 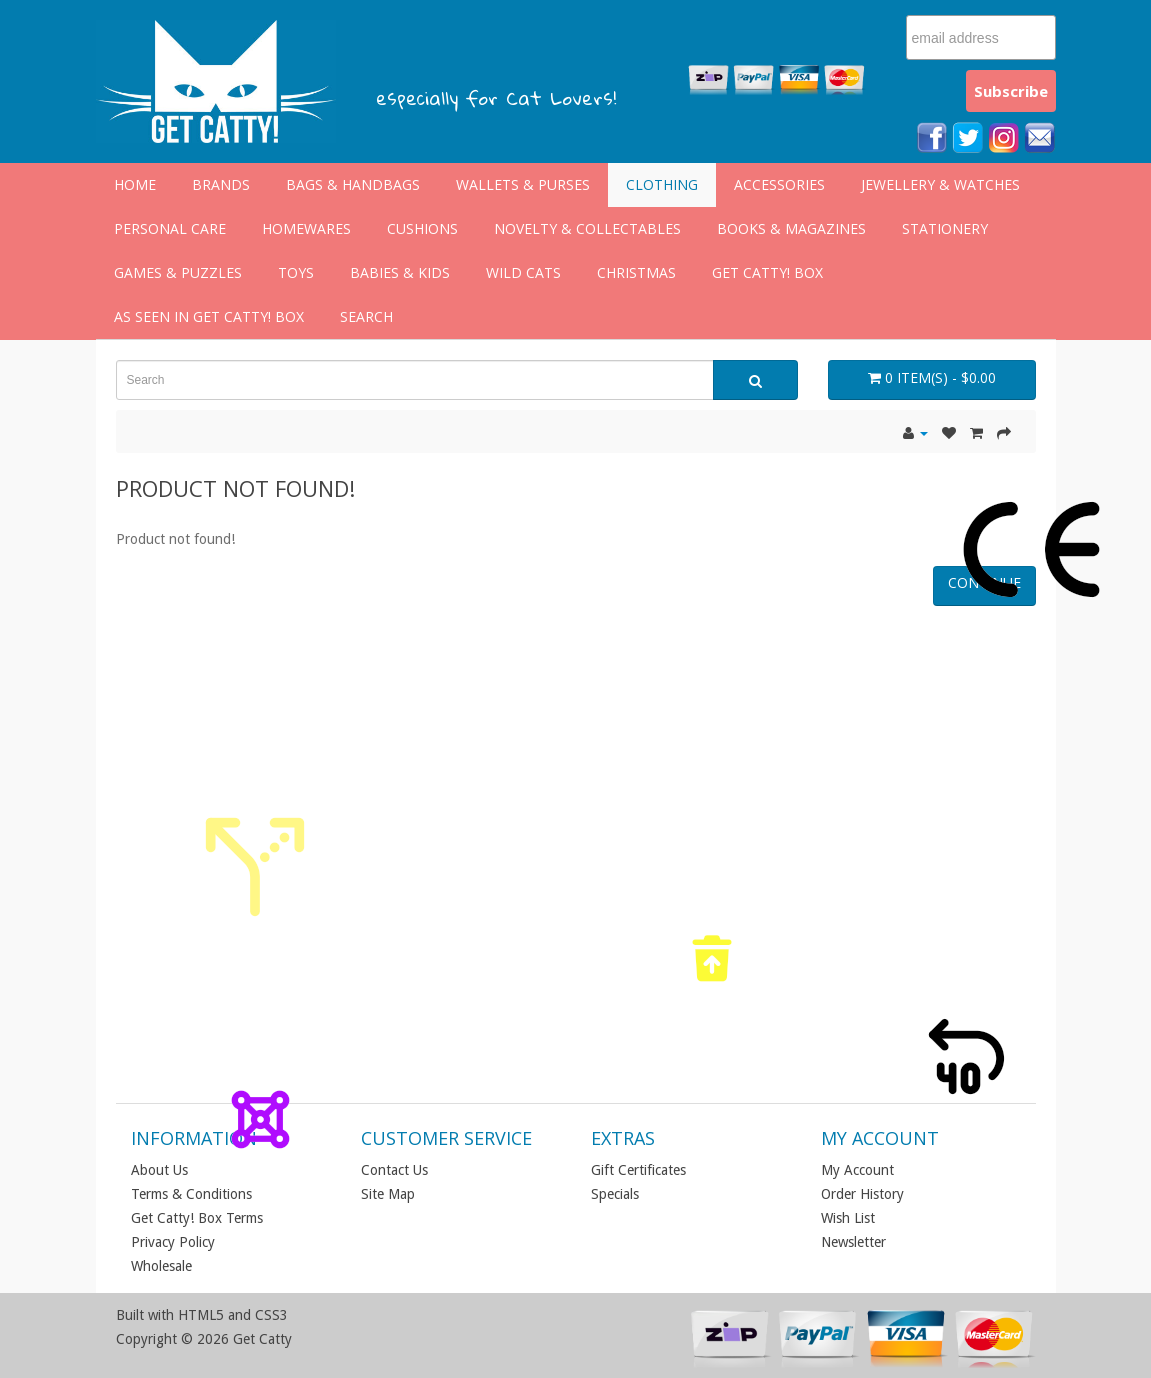 I want to click on indicates CE marking / European conformity certification, so click(x=1031, y=549).